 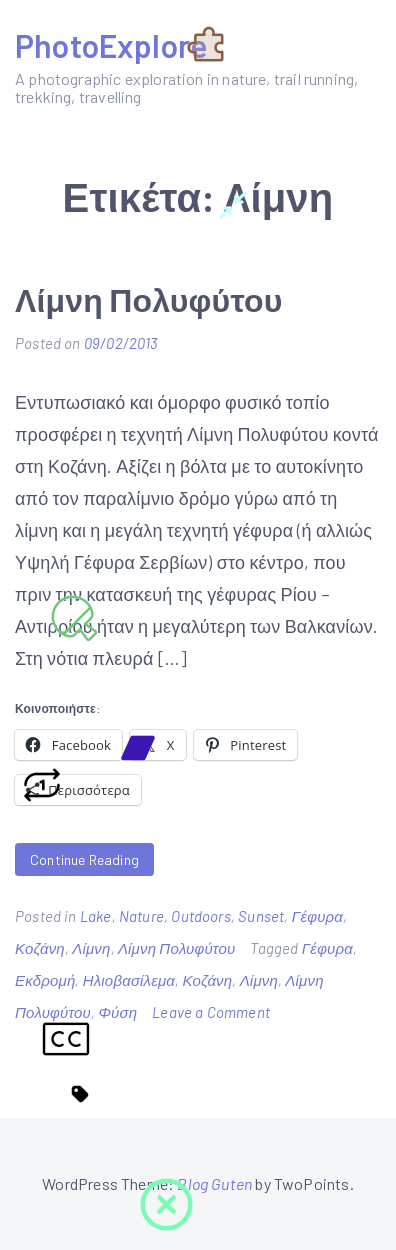 I want to click on close or dismiss a dialog, so click(x=166, y=1204).